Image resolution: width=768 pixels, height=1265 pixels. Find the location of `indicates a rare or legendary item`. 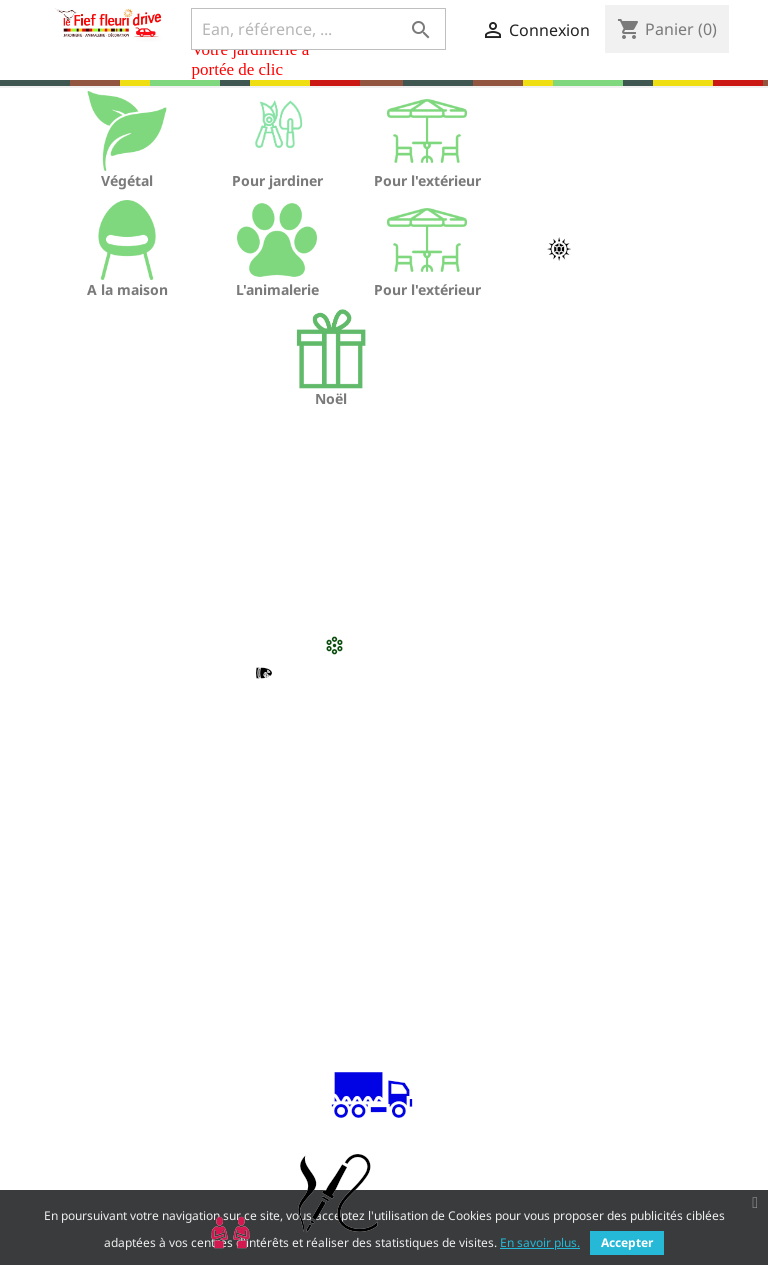

indicates a rare or legendary item is located at coordinates (559, 249).